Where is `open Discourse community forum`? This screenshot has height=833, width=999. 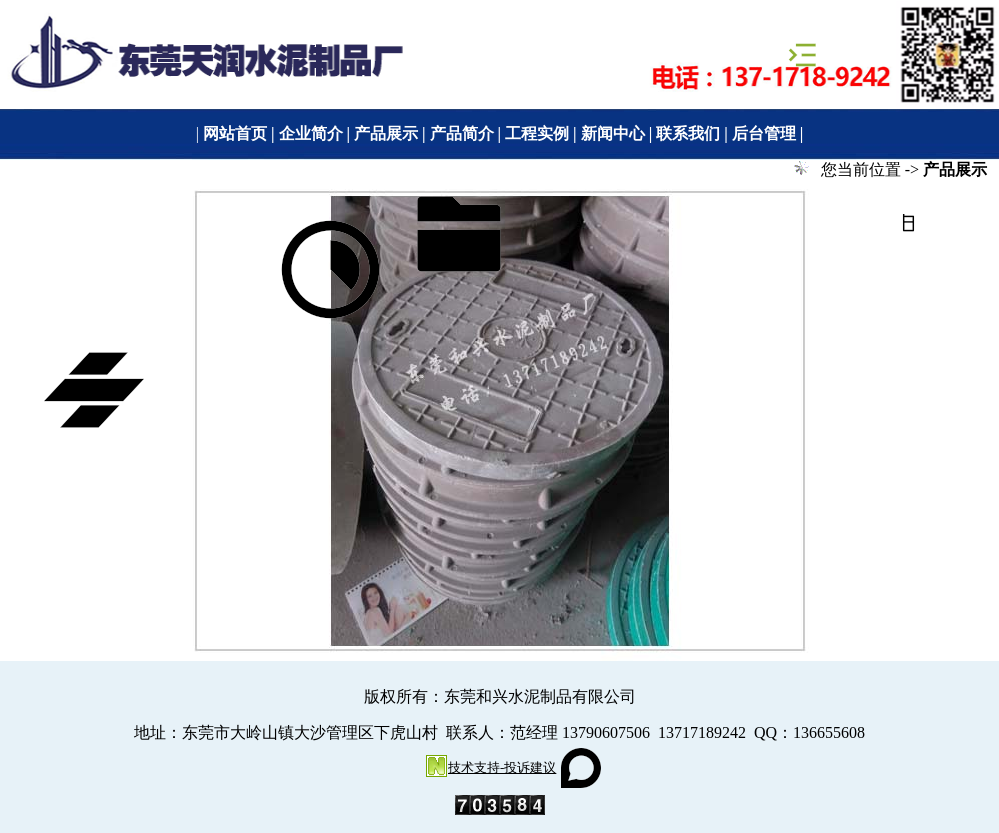
open Discourse community forum is located at coordinates (581, 768).